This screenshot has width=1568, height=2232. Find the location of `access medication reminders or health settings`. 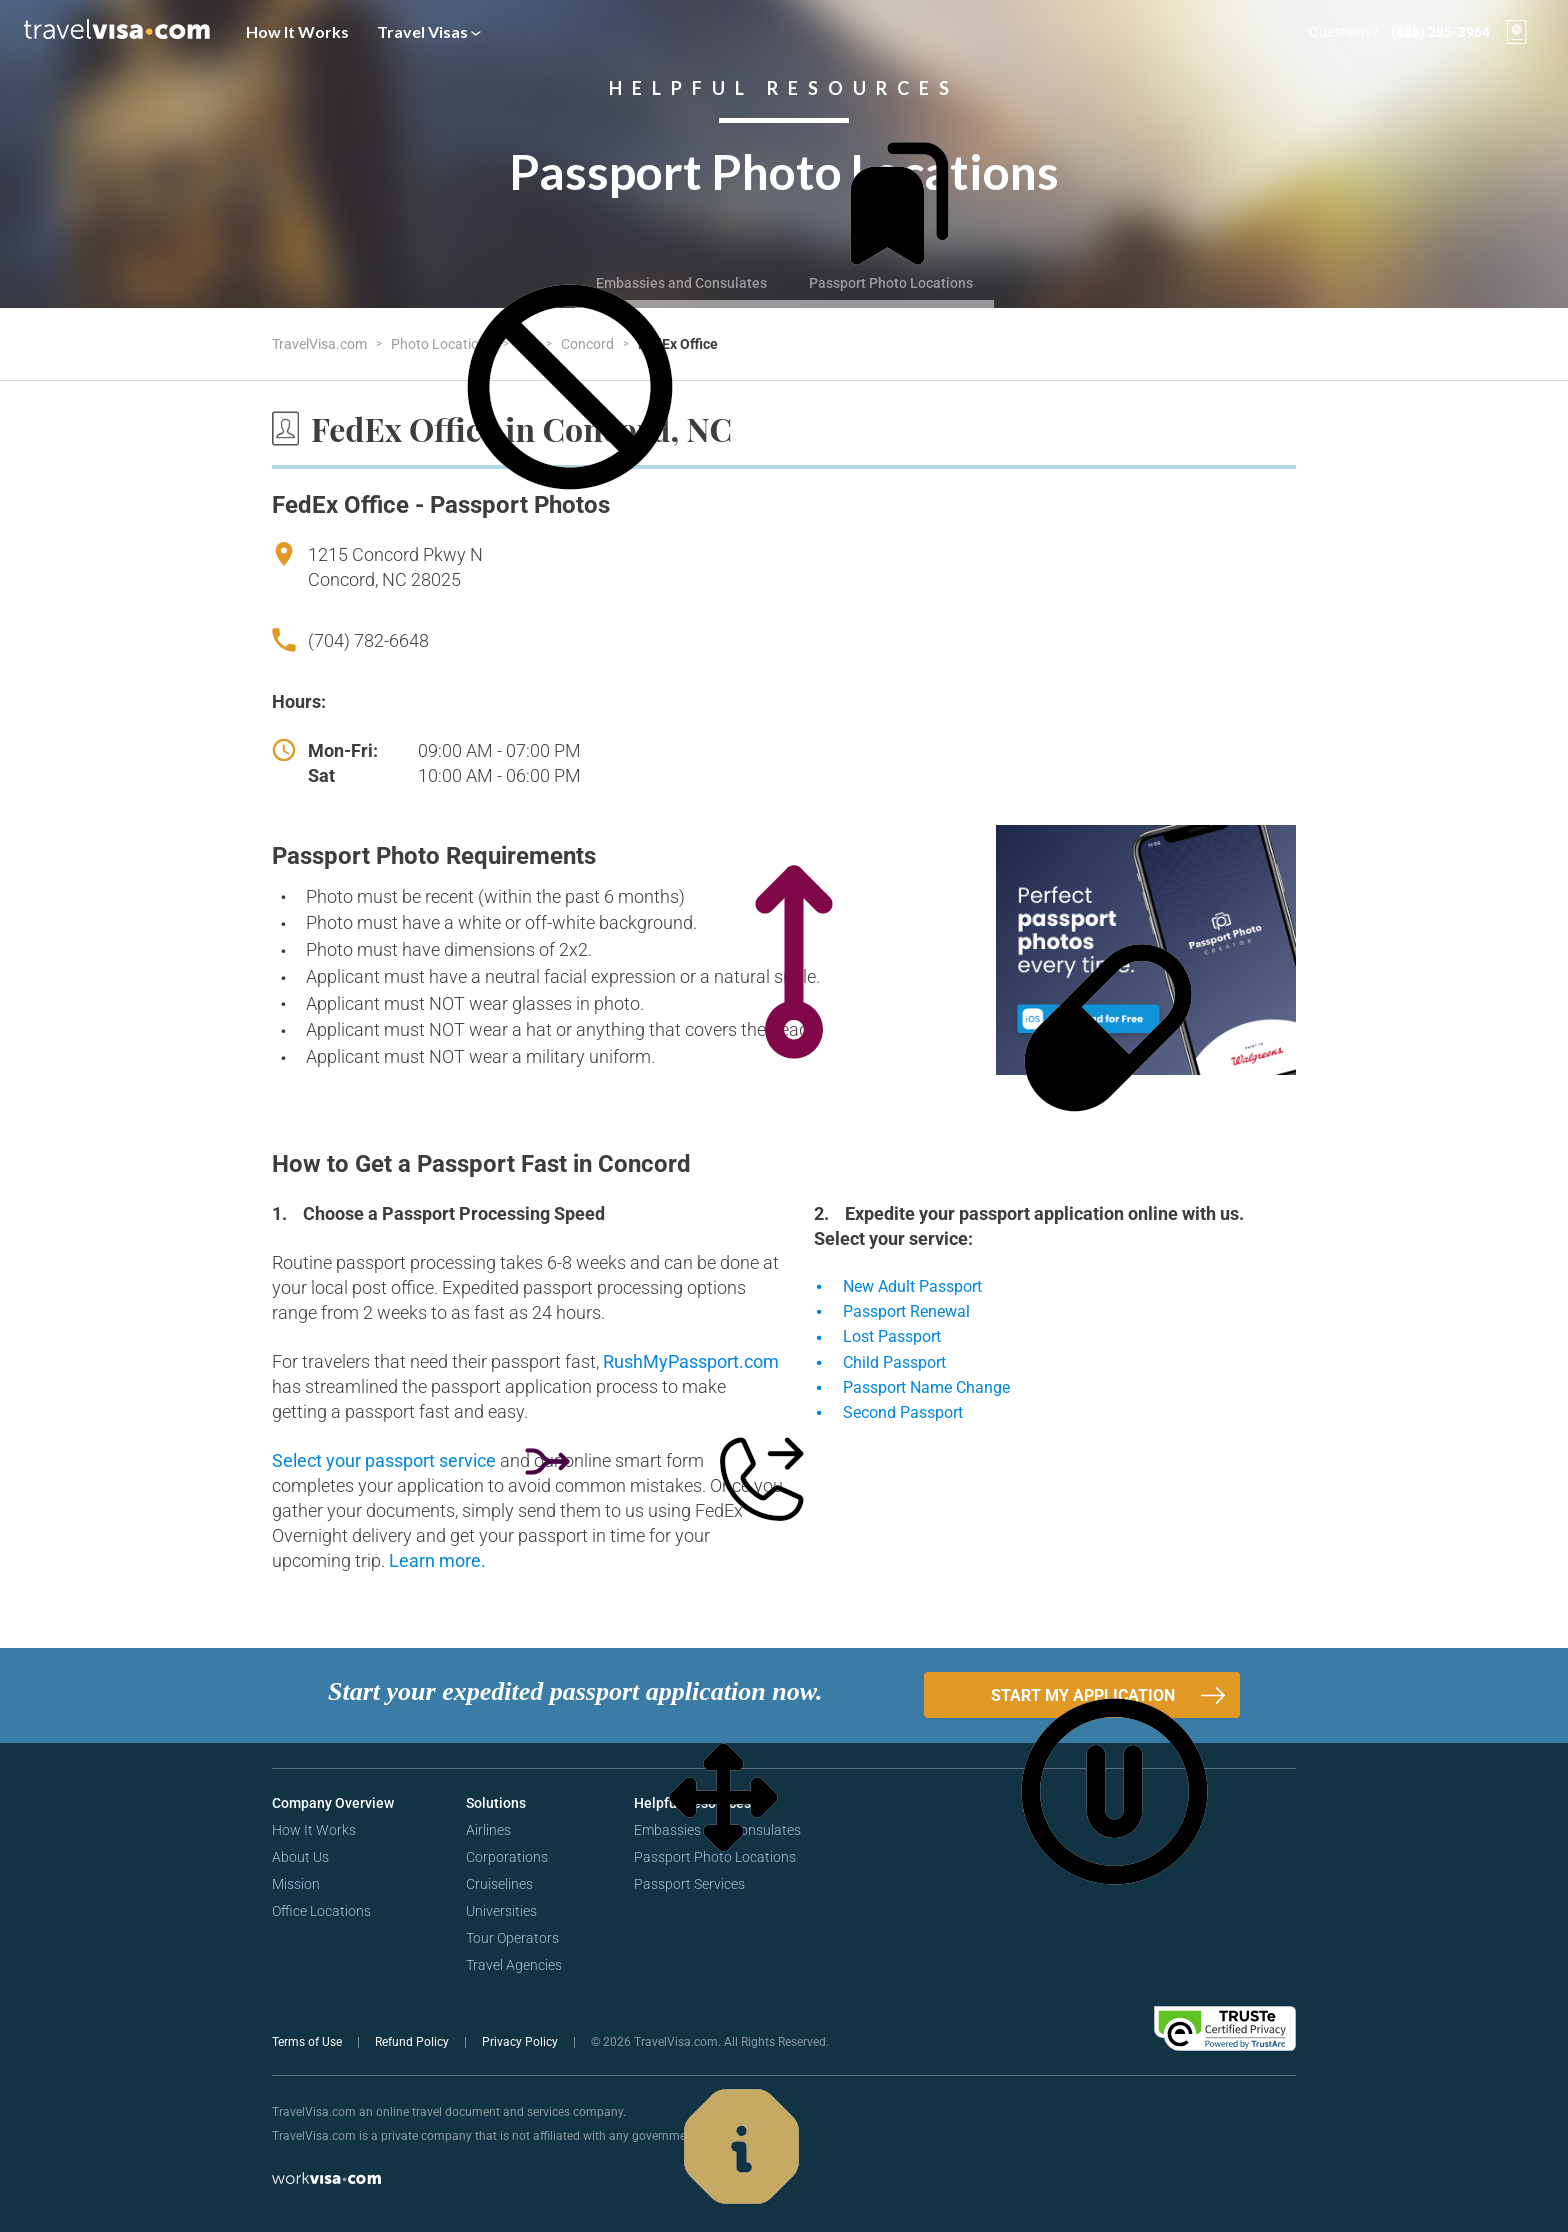

access medication reminders or health settings is located at coordinates (1108, 1028).